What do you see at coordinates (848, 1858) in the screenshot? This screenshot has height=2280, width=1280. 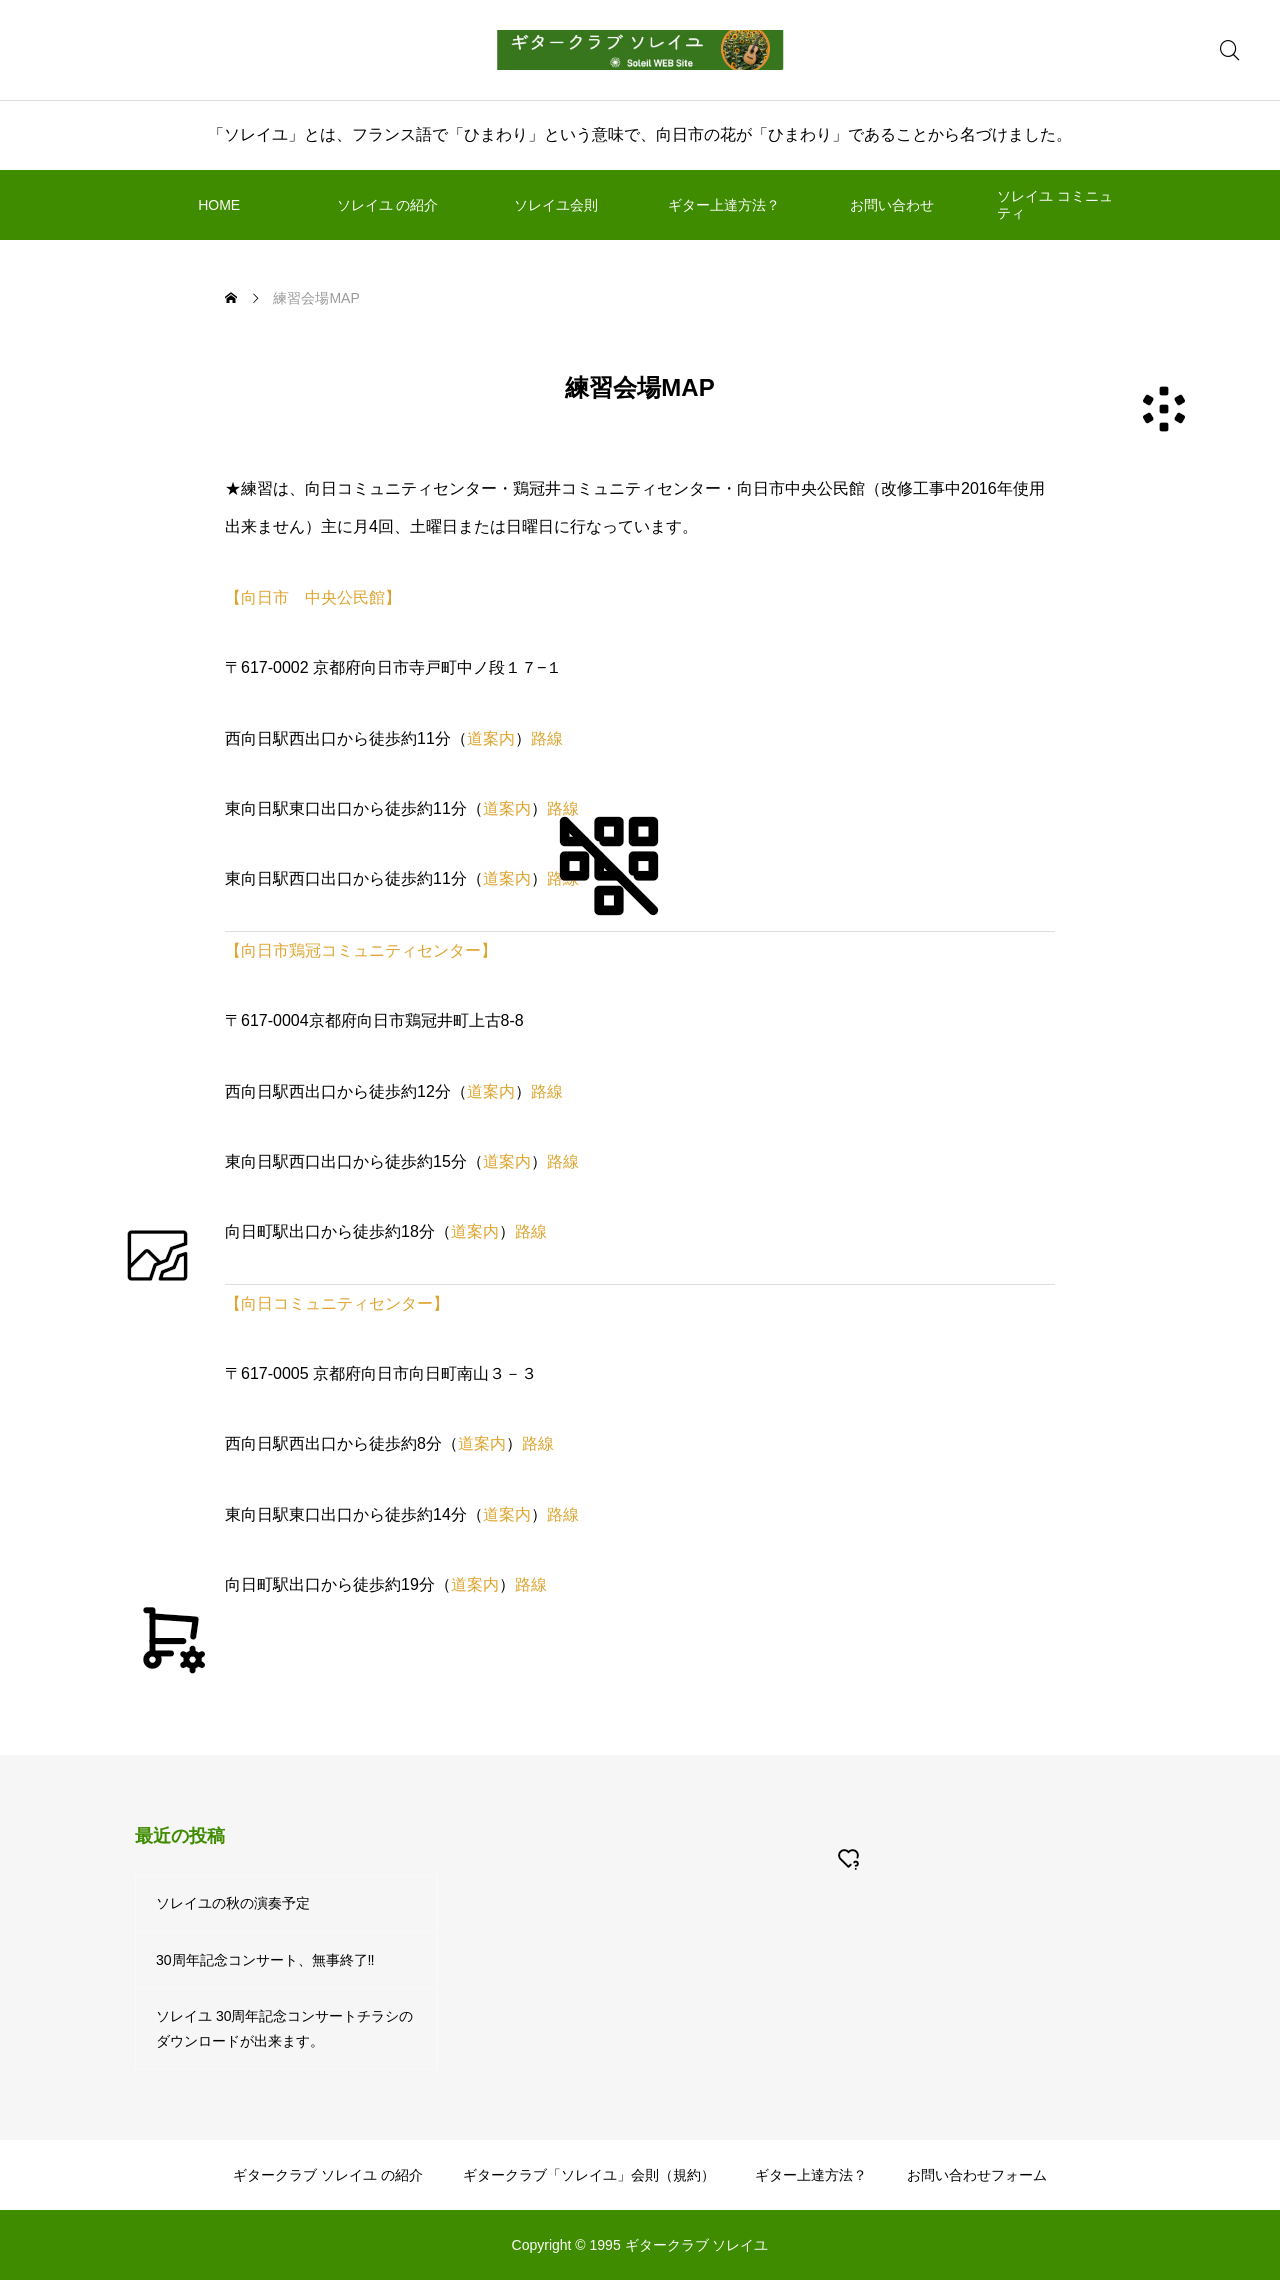 I see `get help about favorites or liked items` at bounding box center [848, 1858].